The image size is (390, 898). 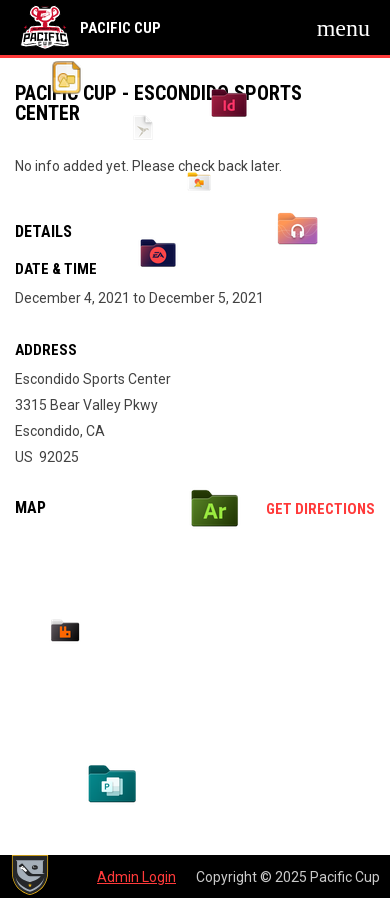 What do you see at coordinates (158, 254) in the screenshot?
I see `folder for EA (Electronic Arts) games or applications` at bounding box center [158, 254].